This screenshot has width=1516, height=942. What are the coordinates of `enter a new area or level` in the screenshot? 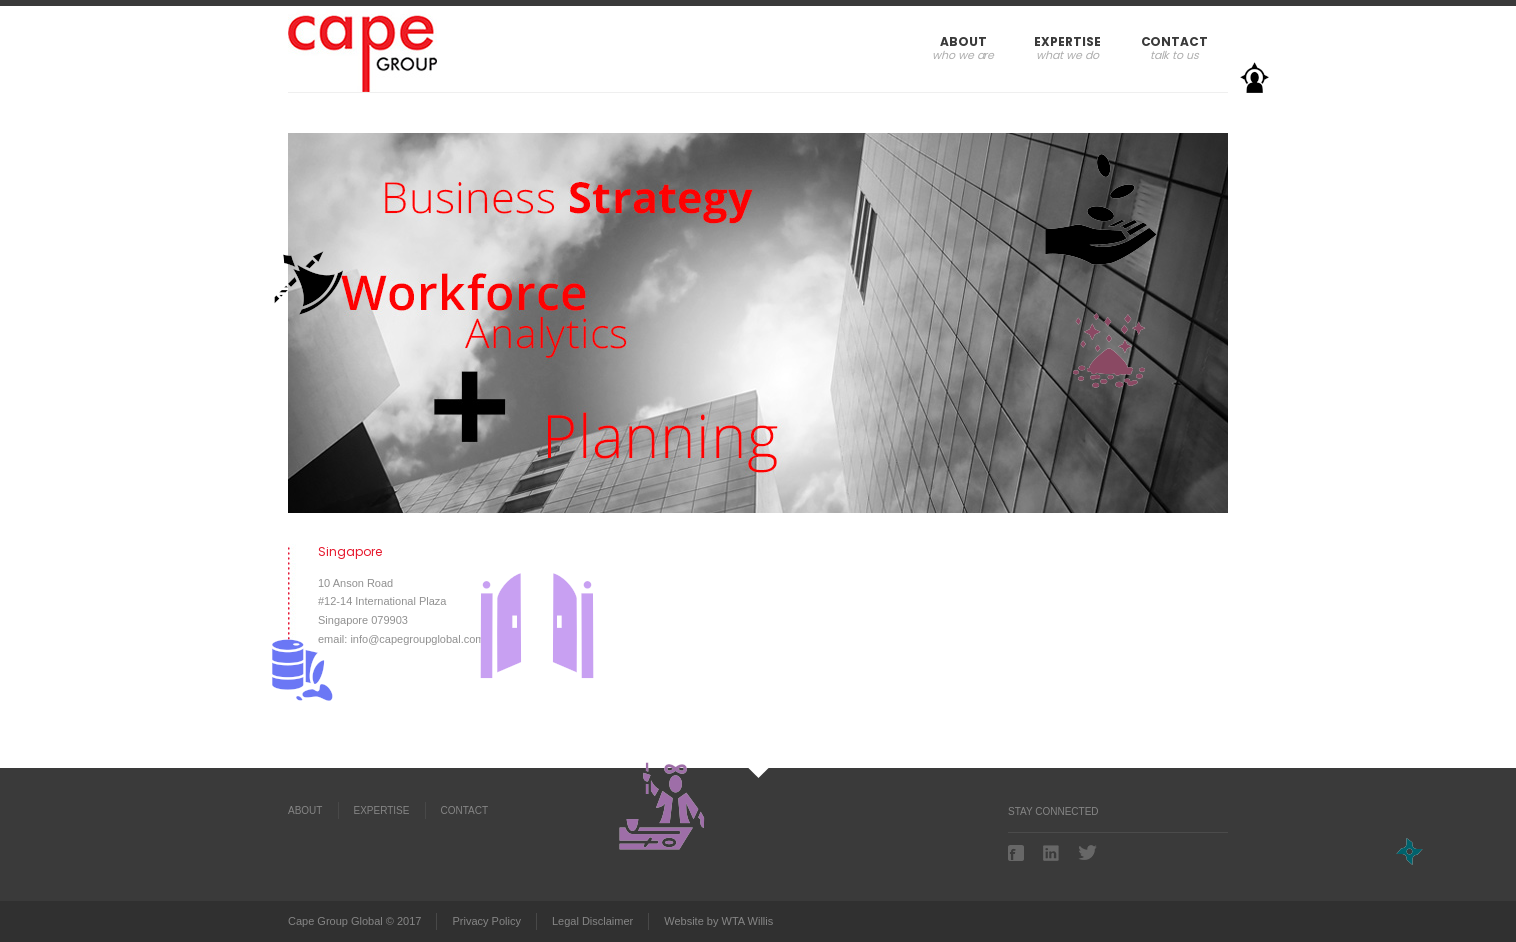 It's located at (537, 622).